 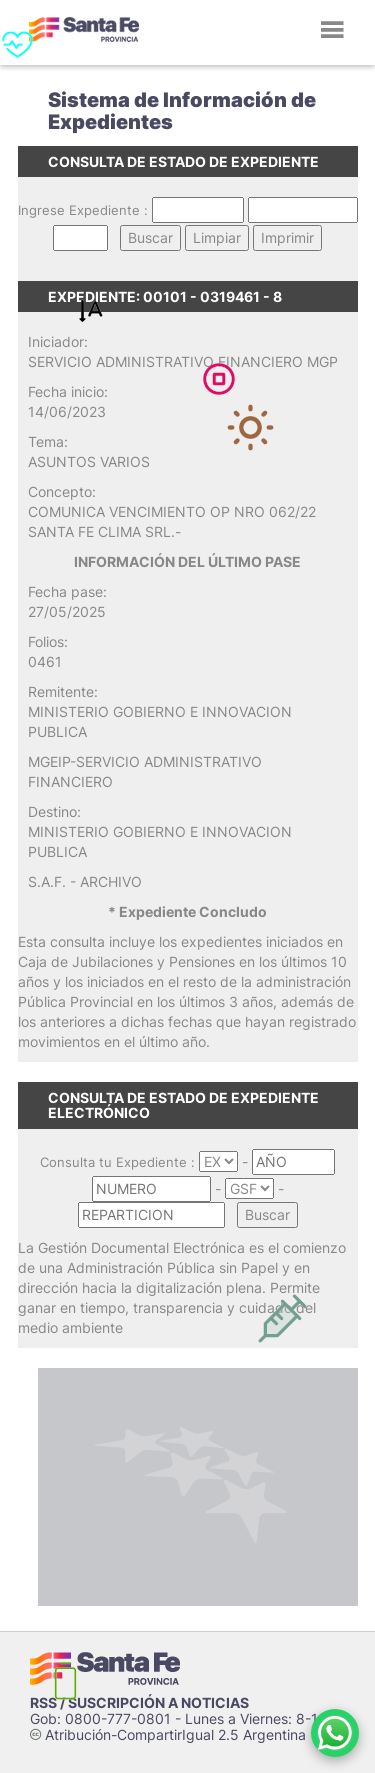 I want to click on stop media playback, so click(x=219, y=379).